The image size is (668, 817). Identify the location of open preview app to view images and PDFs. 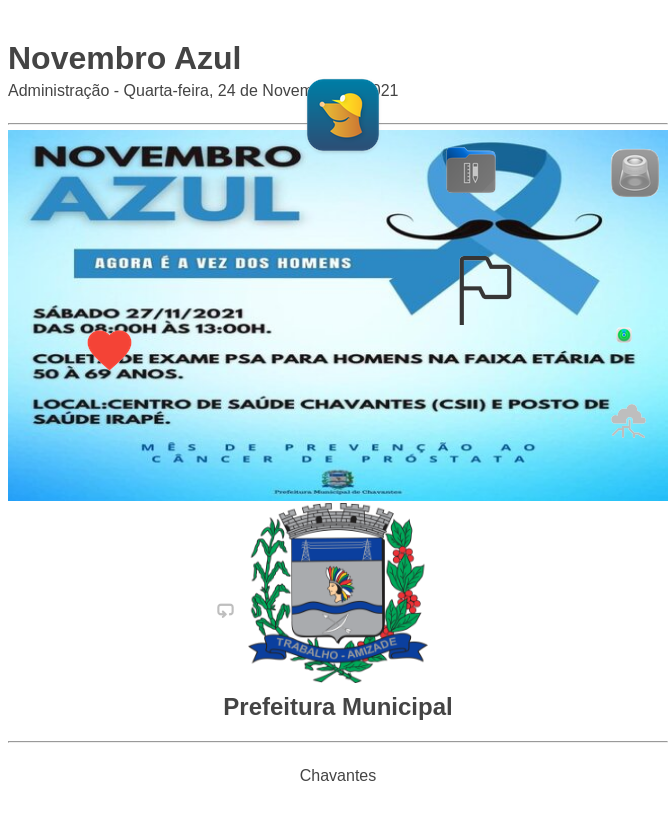
(635, 173).